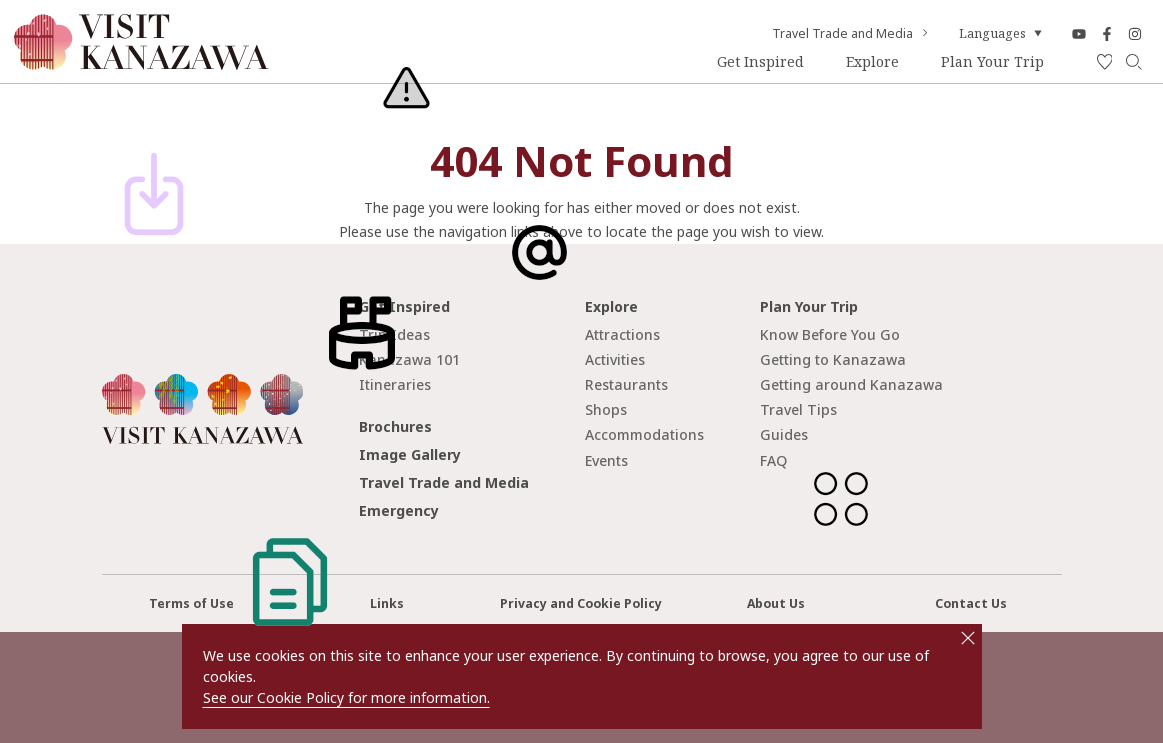 This screenshot has width=1163, height=743. I want to click on view stadium or arena information, so click(362, 333).